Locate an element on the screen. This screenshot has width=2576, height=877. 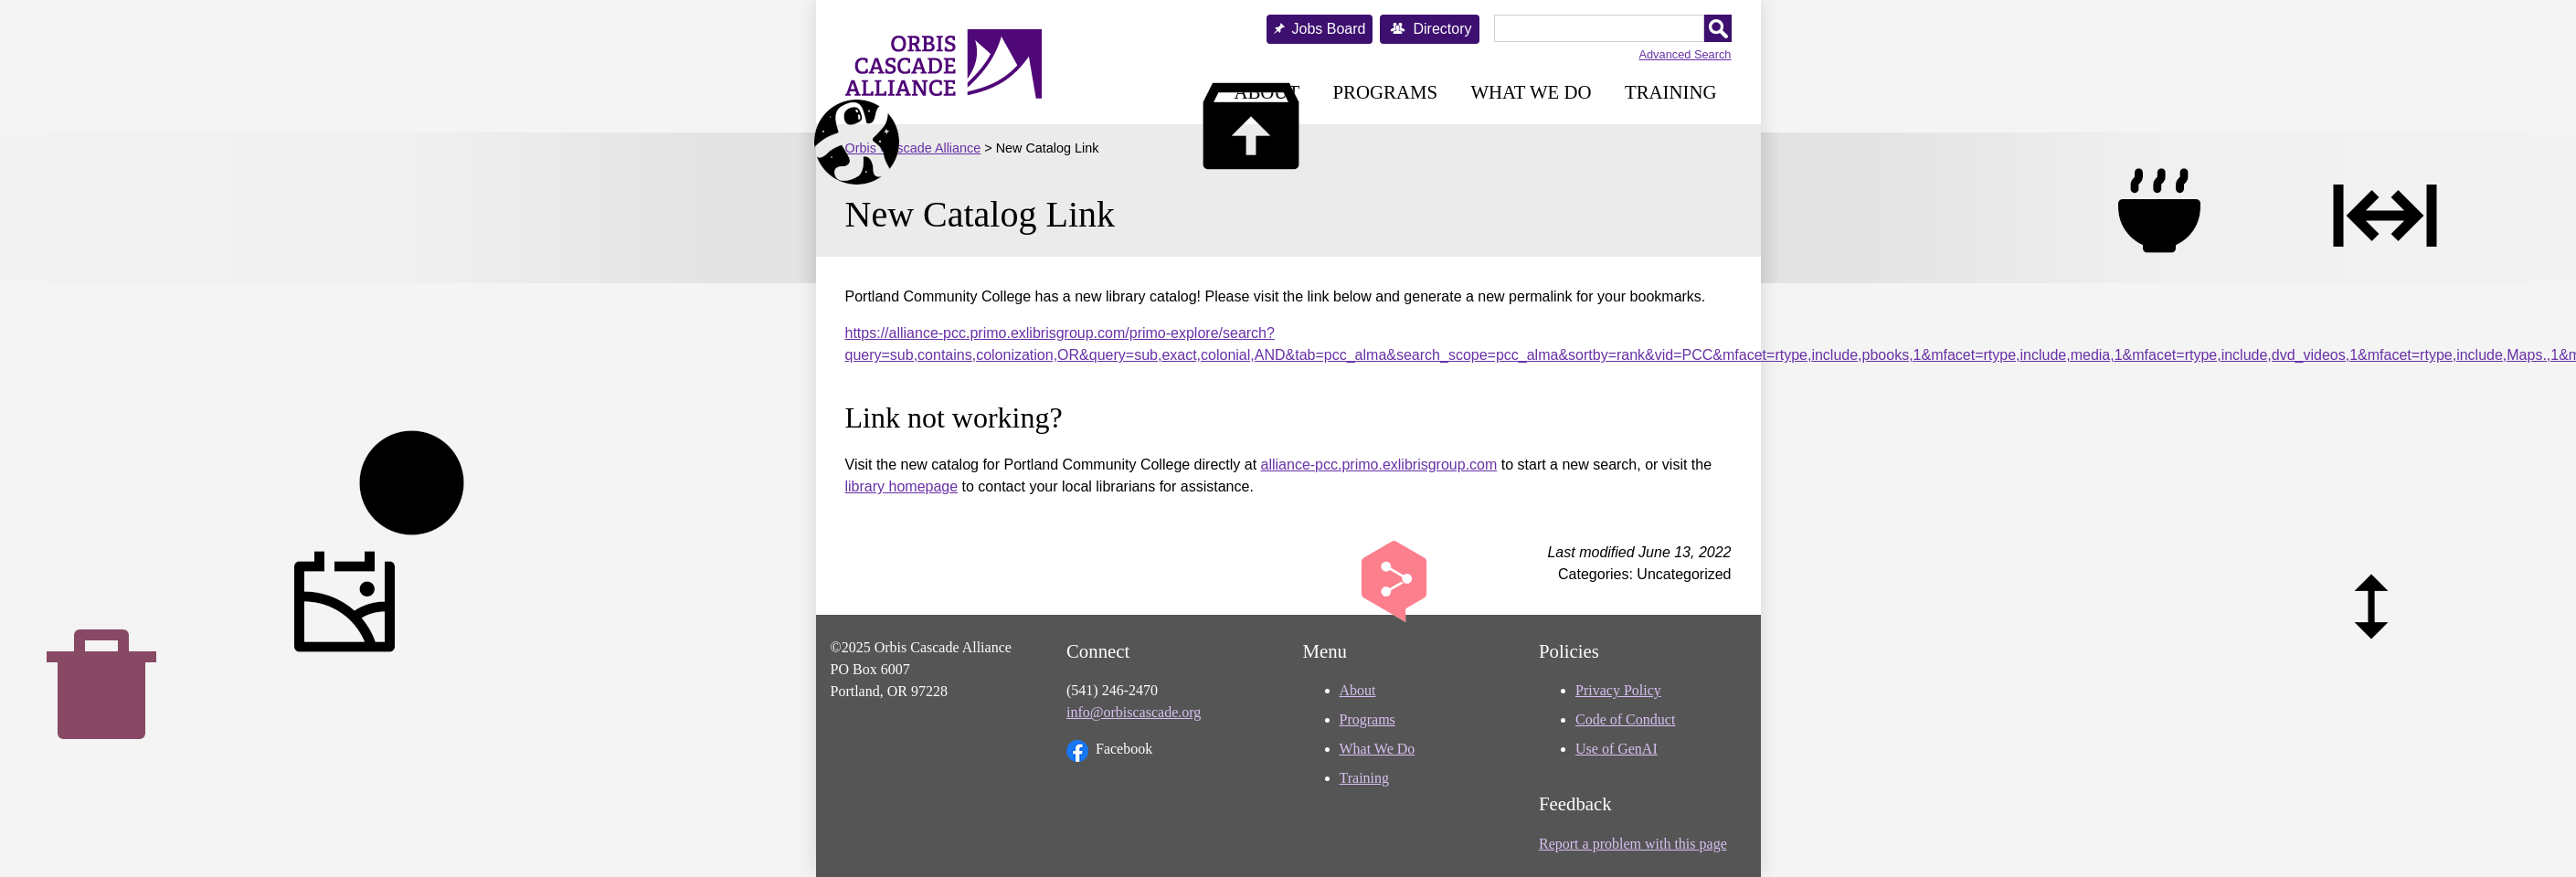
view food or dining options is located at coordinates (2159, 216).